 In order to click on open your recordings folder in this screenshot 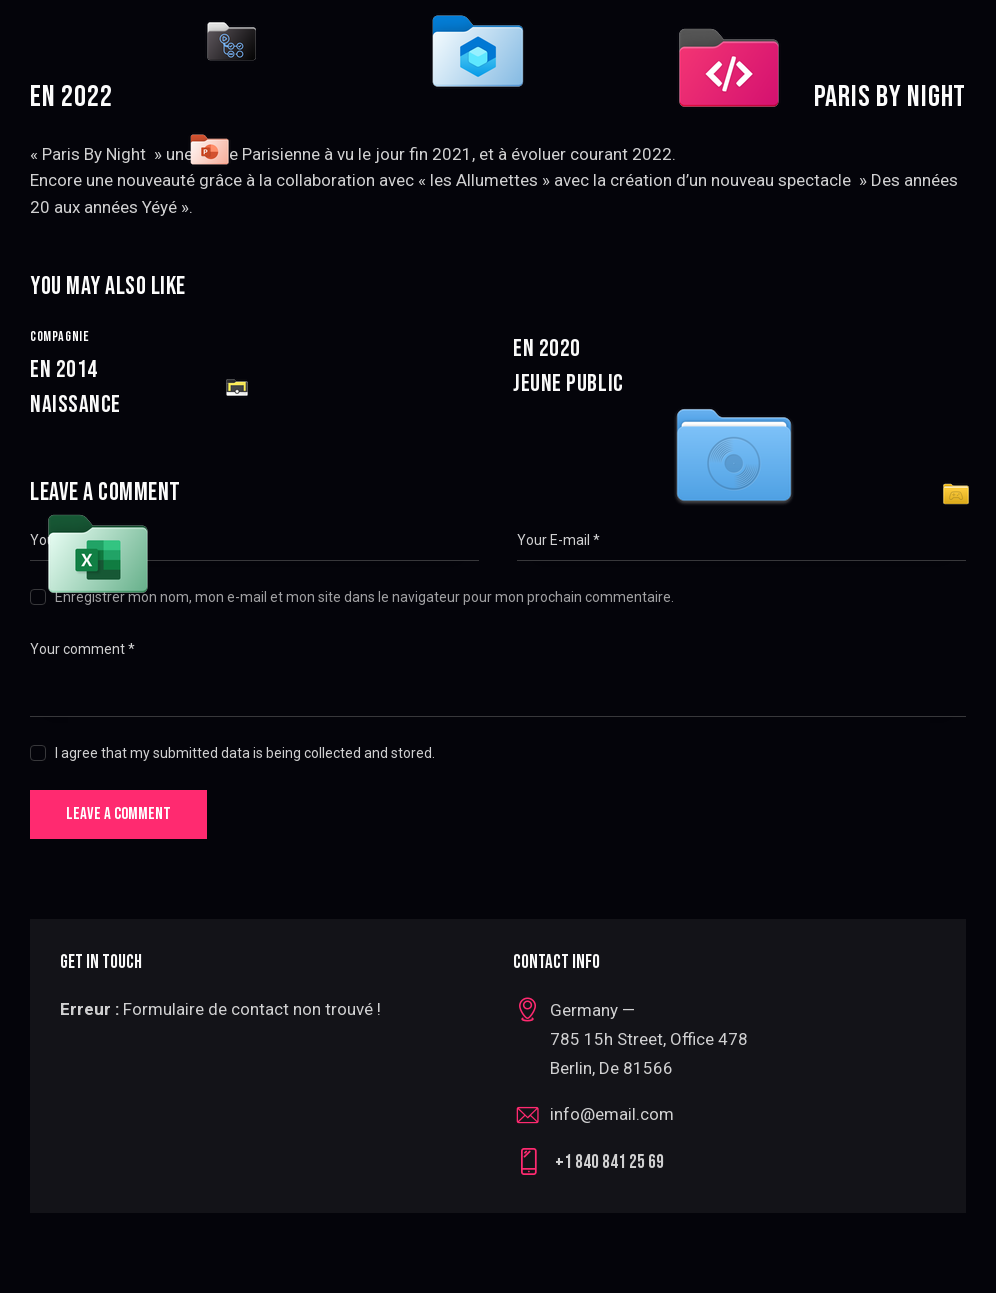, I will do `click(734, 455)`.